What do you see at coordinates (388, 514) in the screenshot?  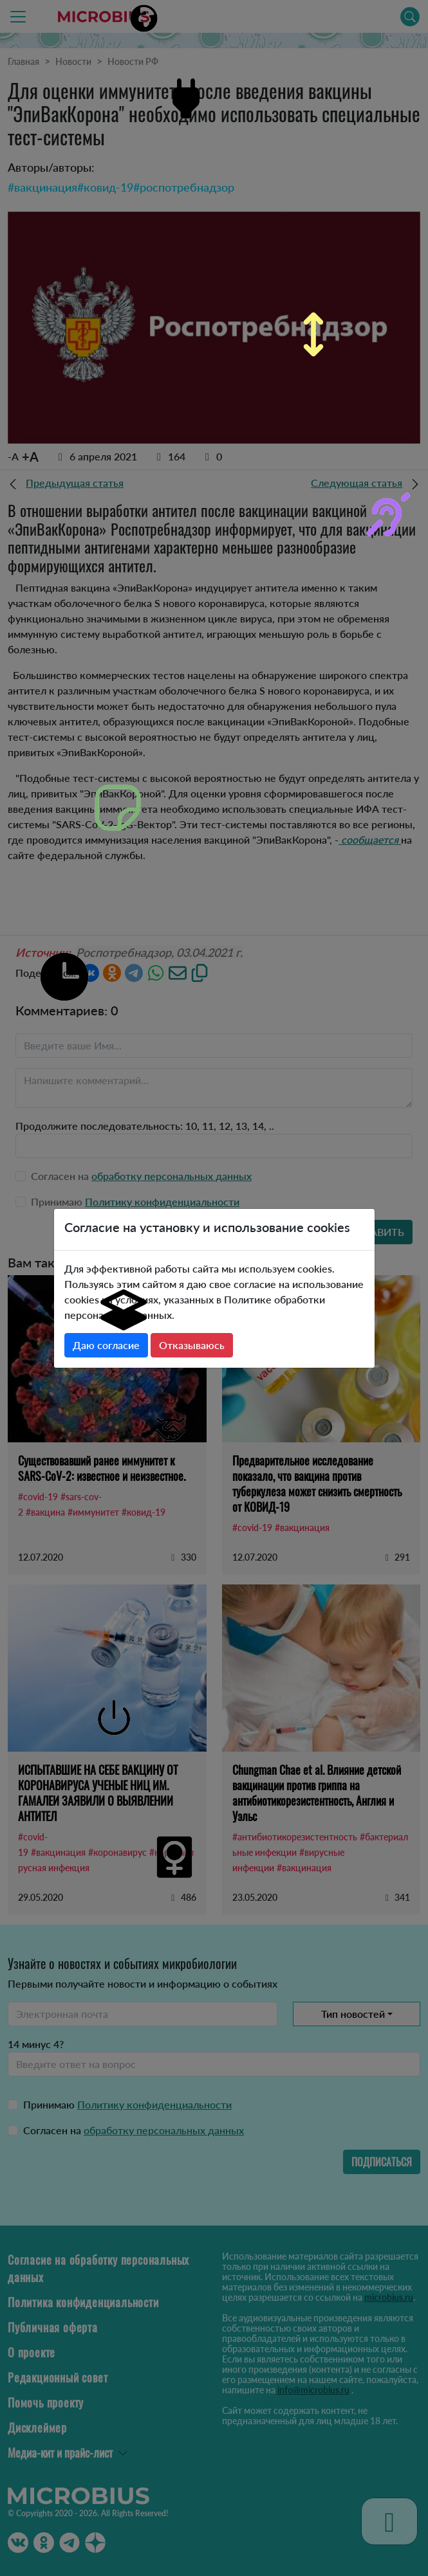 I see `indicates deaf or hard of hearing accessibility option` at bounding box center [388, 514].